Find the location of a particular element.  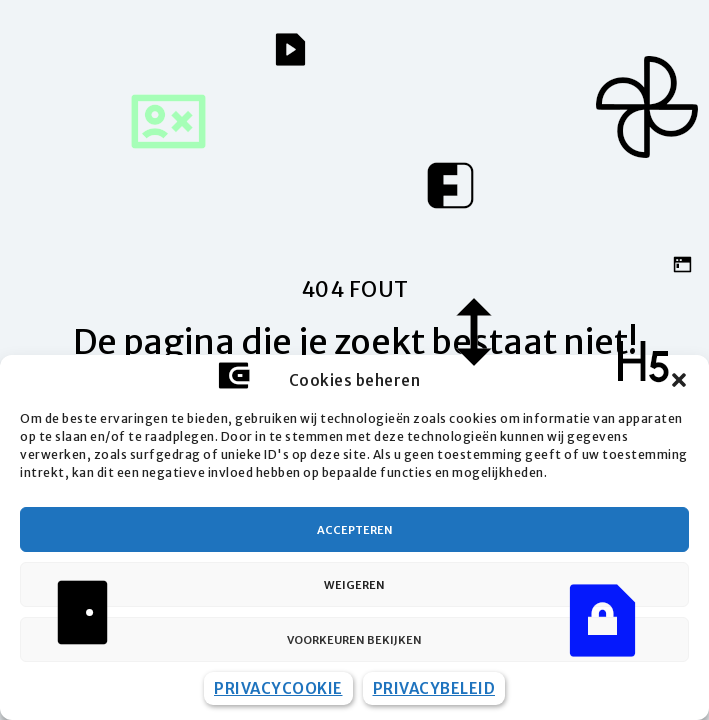

open terminal or command line interface is located at coordinates (682, 264).